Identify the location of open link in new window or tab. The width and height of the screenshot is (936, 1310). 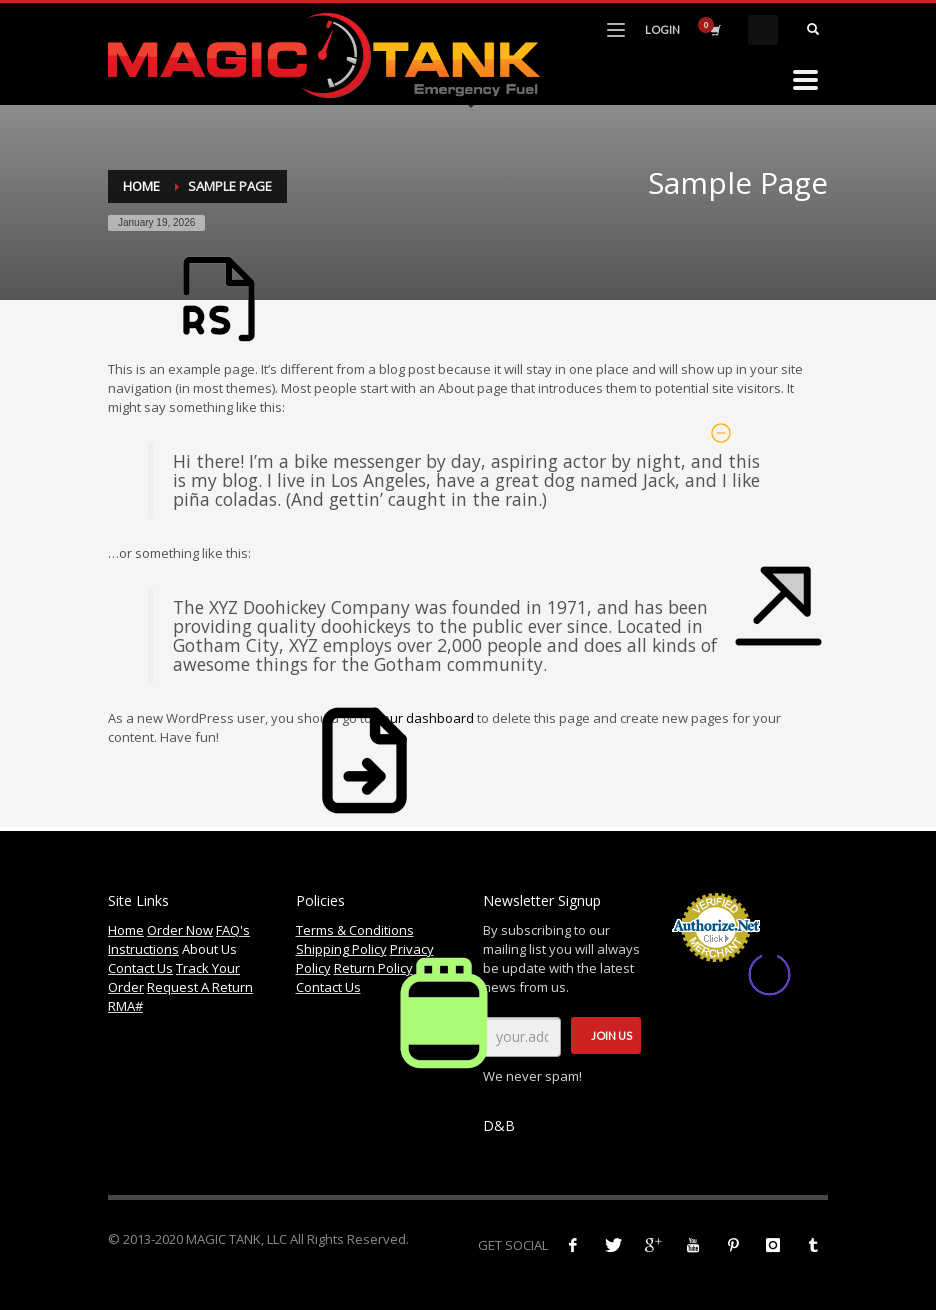
(778, 602).